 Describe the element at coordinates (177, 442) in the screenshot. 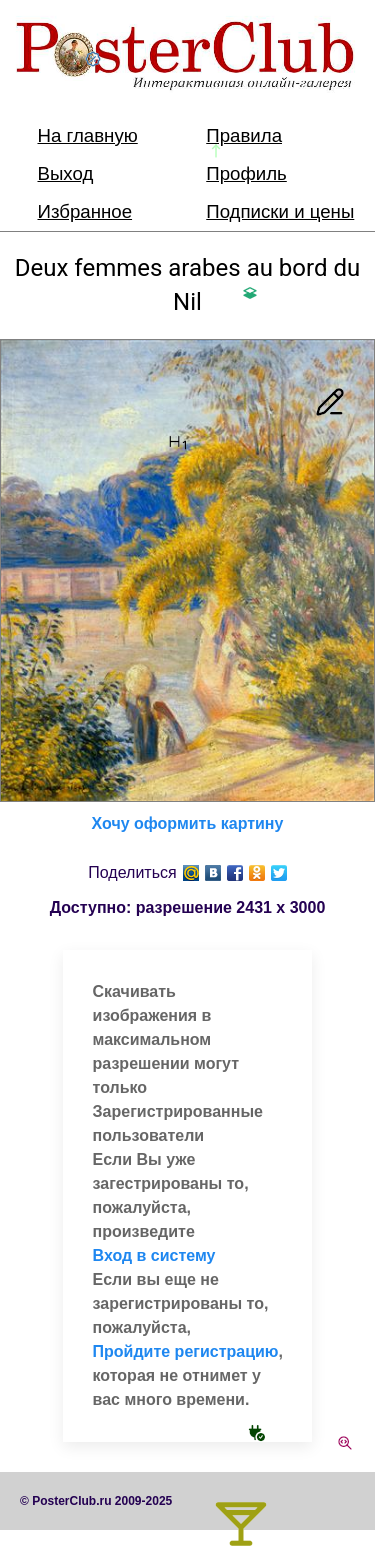

I see `format text as heading level 1` at that location.